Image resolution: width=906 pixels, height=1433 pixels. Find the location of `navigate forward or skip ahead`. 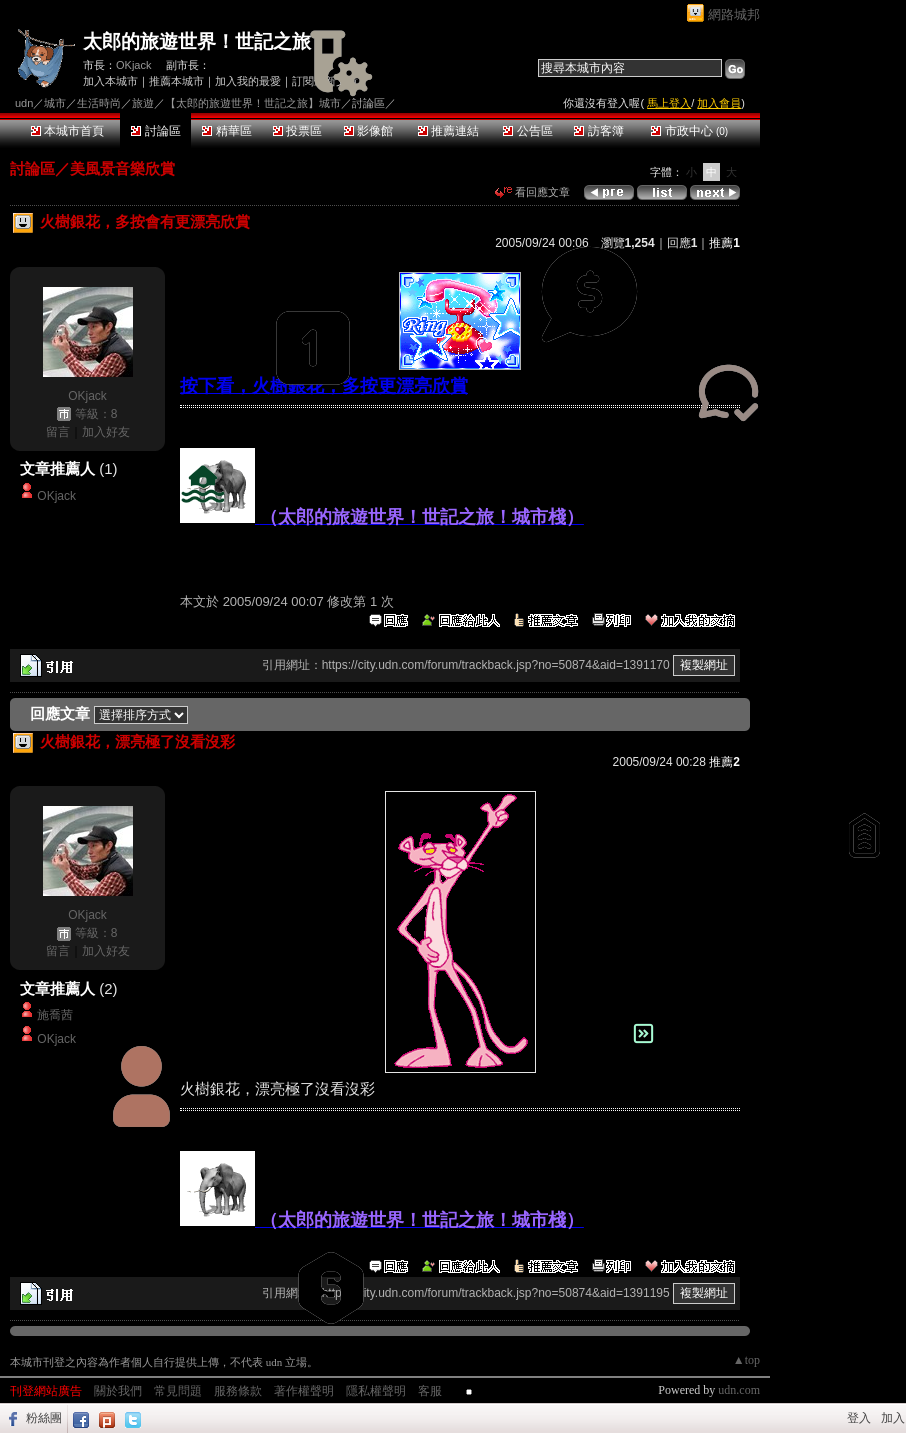

navigate forward or skip ahead is located at coordinates (643, 1033).